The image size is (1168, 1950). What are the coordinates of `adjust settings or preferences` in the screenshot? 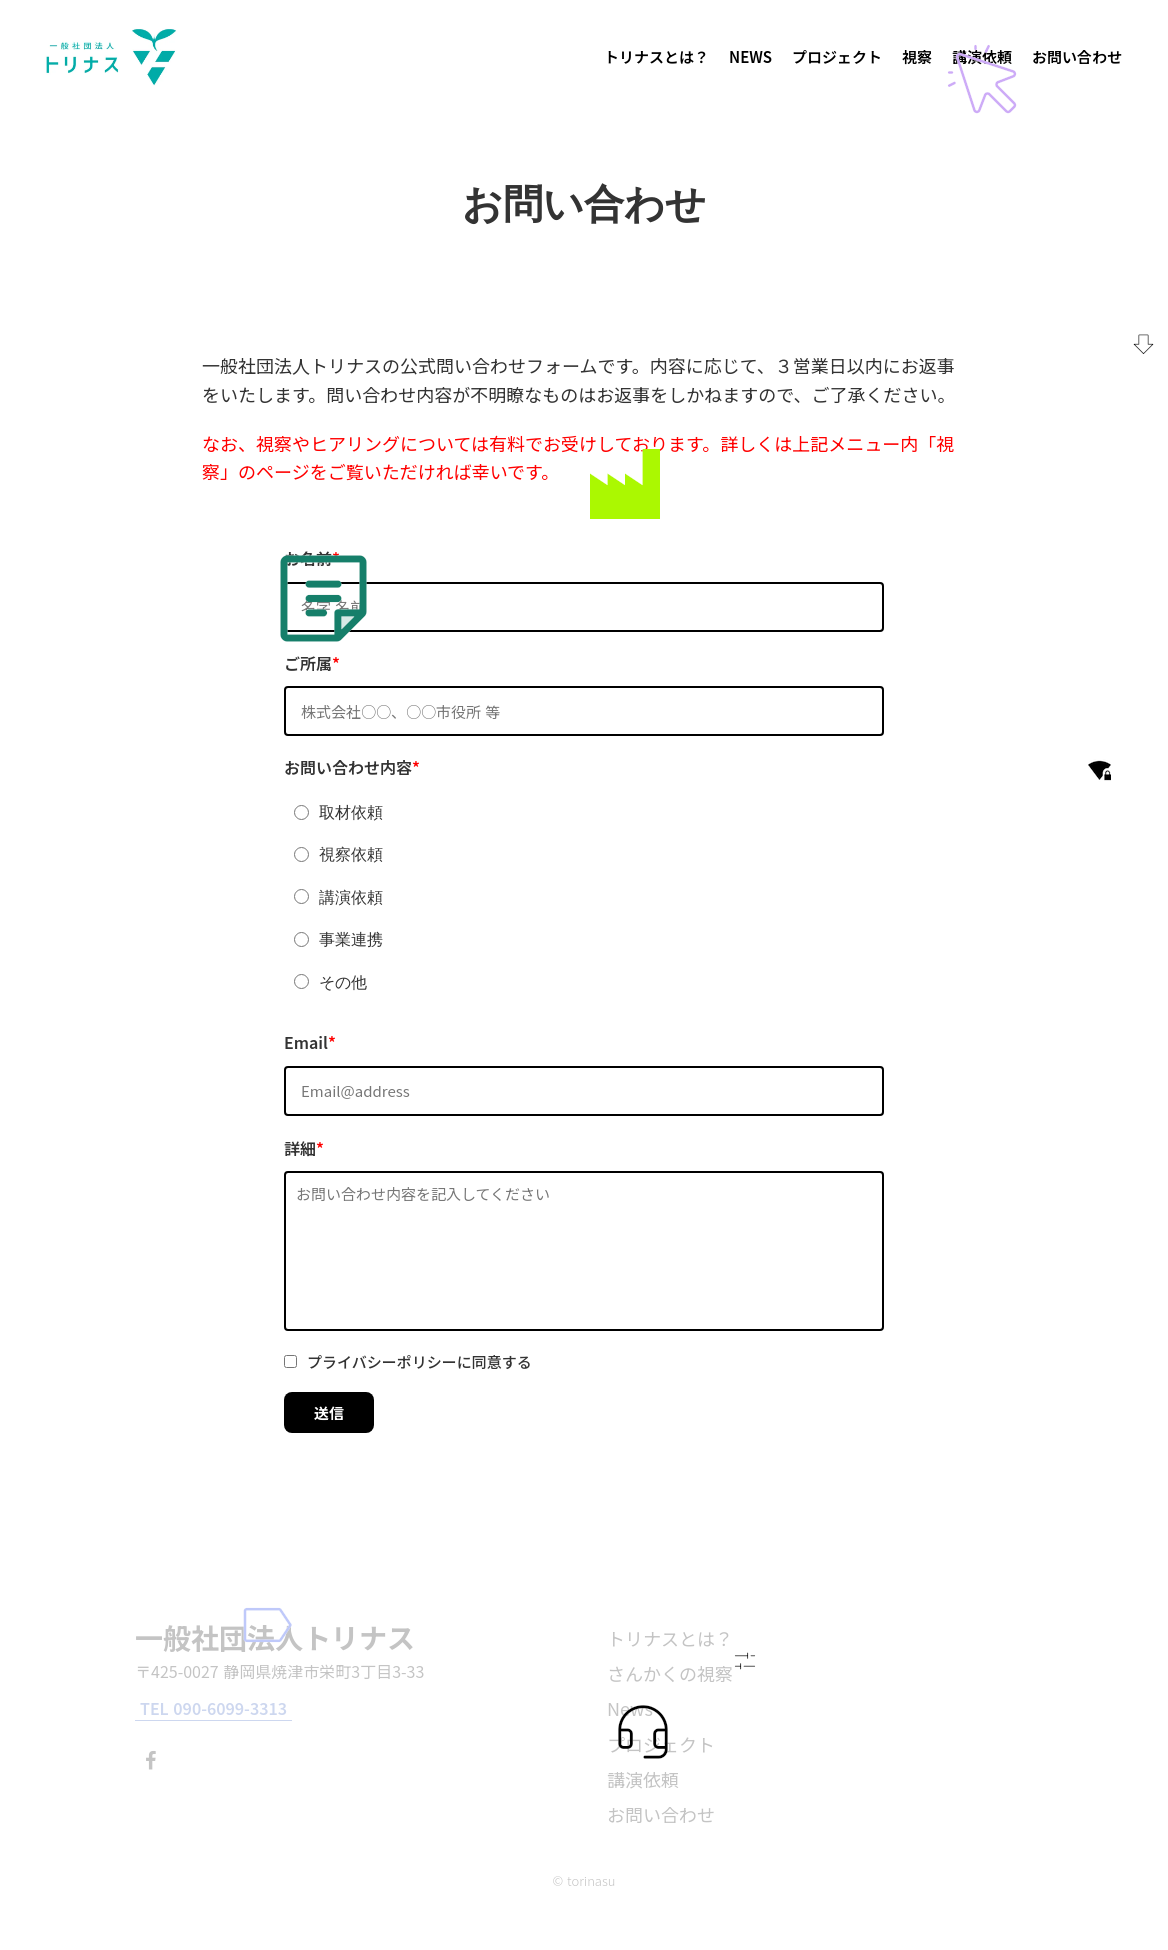 It's located at (745, 1661).